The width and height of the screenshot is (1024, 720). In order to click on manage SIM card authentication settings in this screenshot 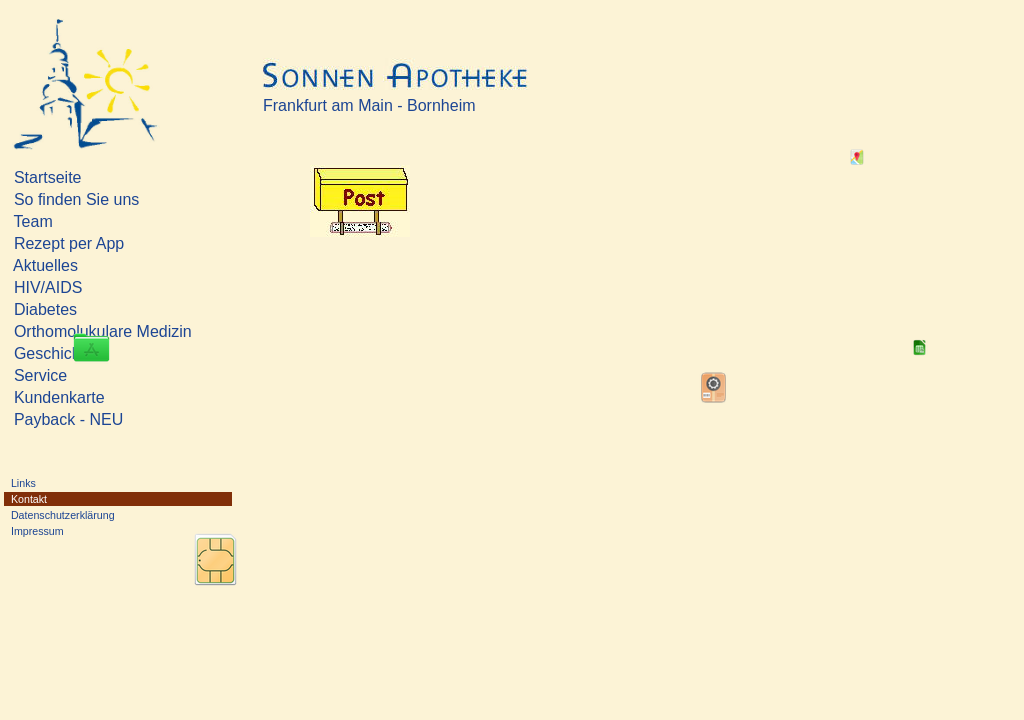, I will do `click(215, 559)`.